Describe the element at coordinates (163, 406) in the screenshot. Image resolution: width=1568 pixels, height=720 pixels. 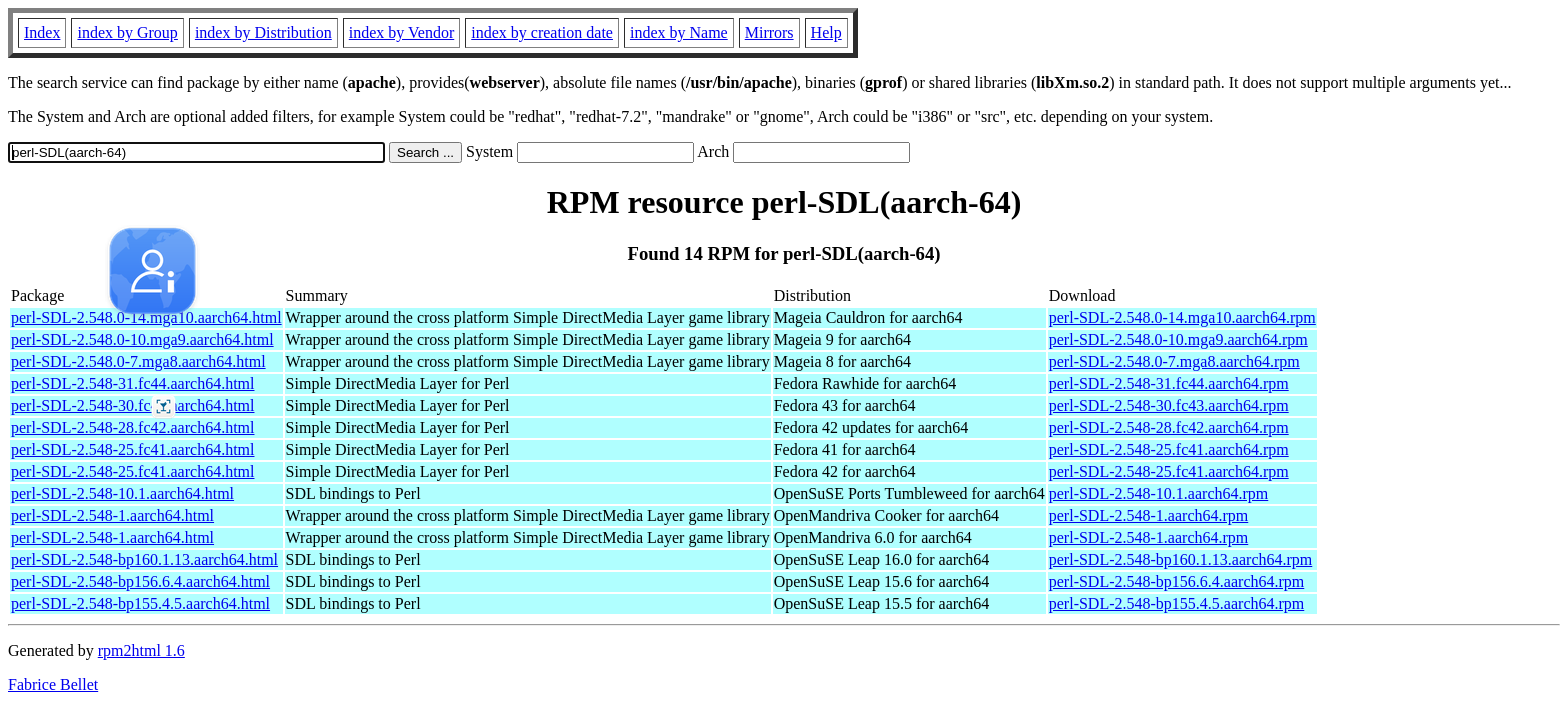
I see `open nomacs image viewer` at that location.